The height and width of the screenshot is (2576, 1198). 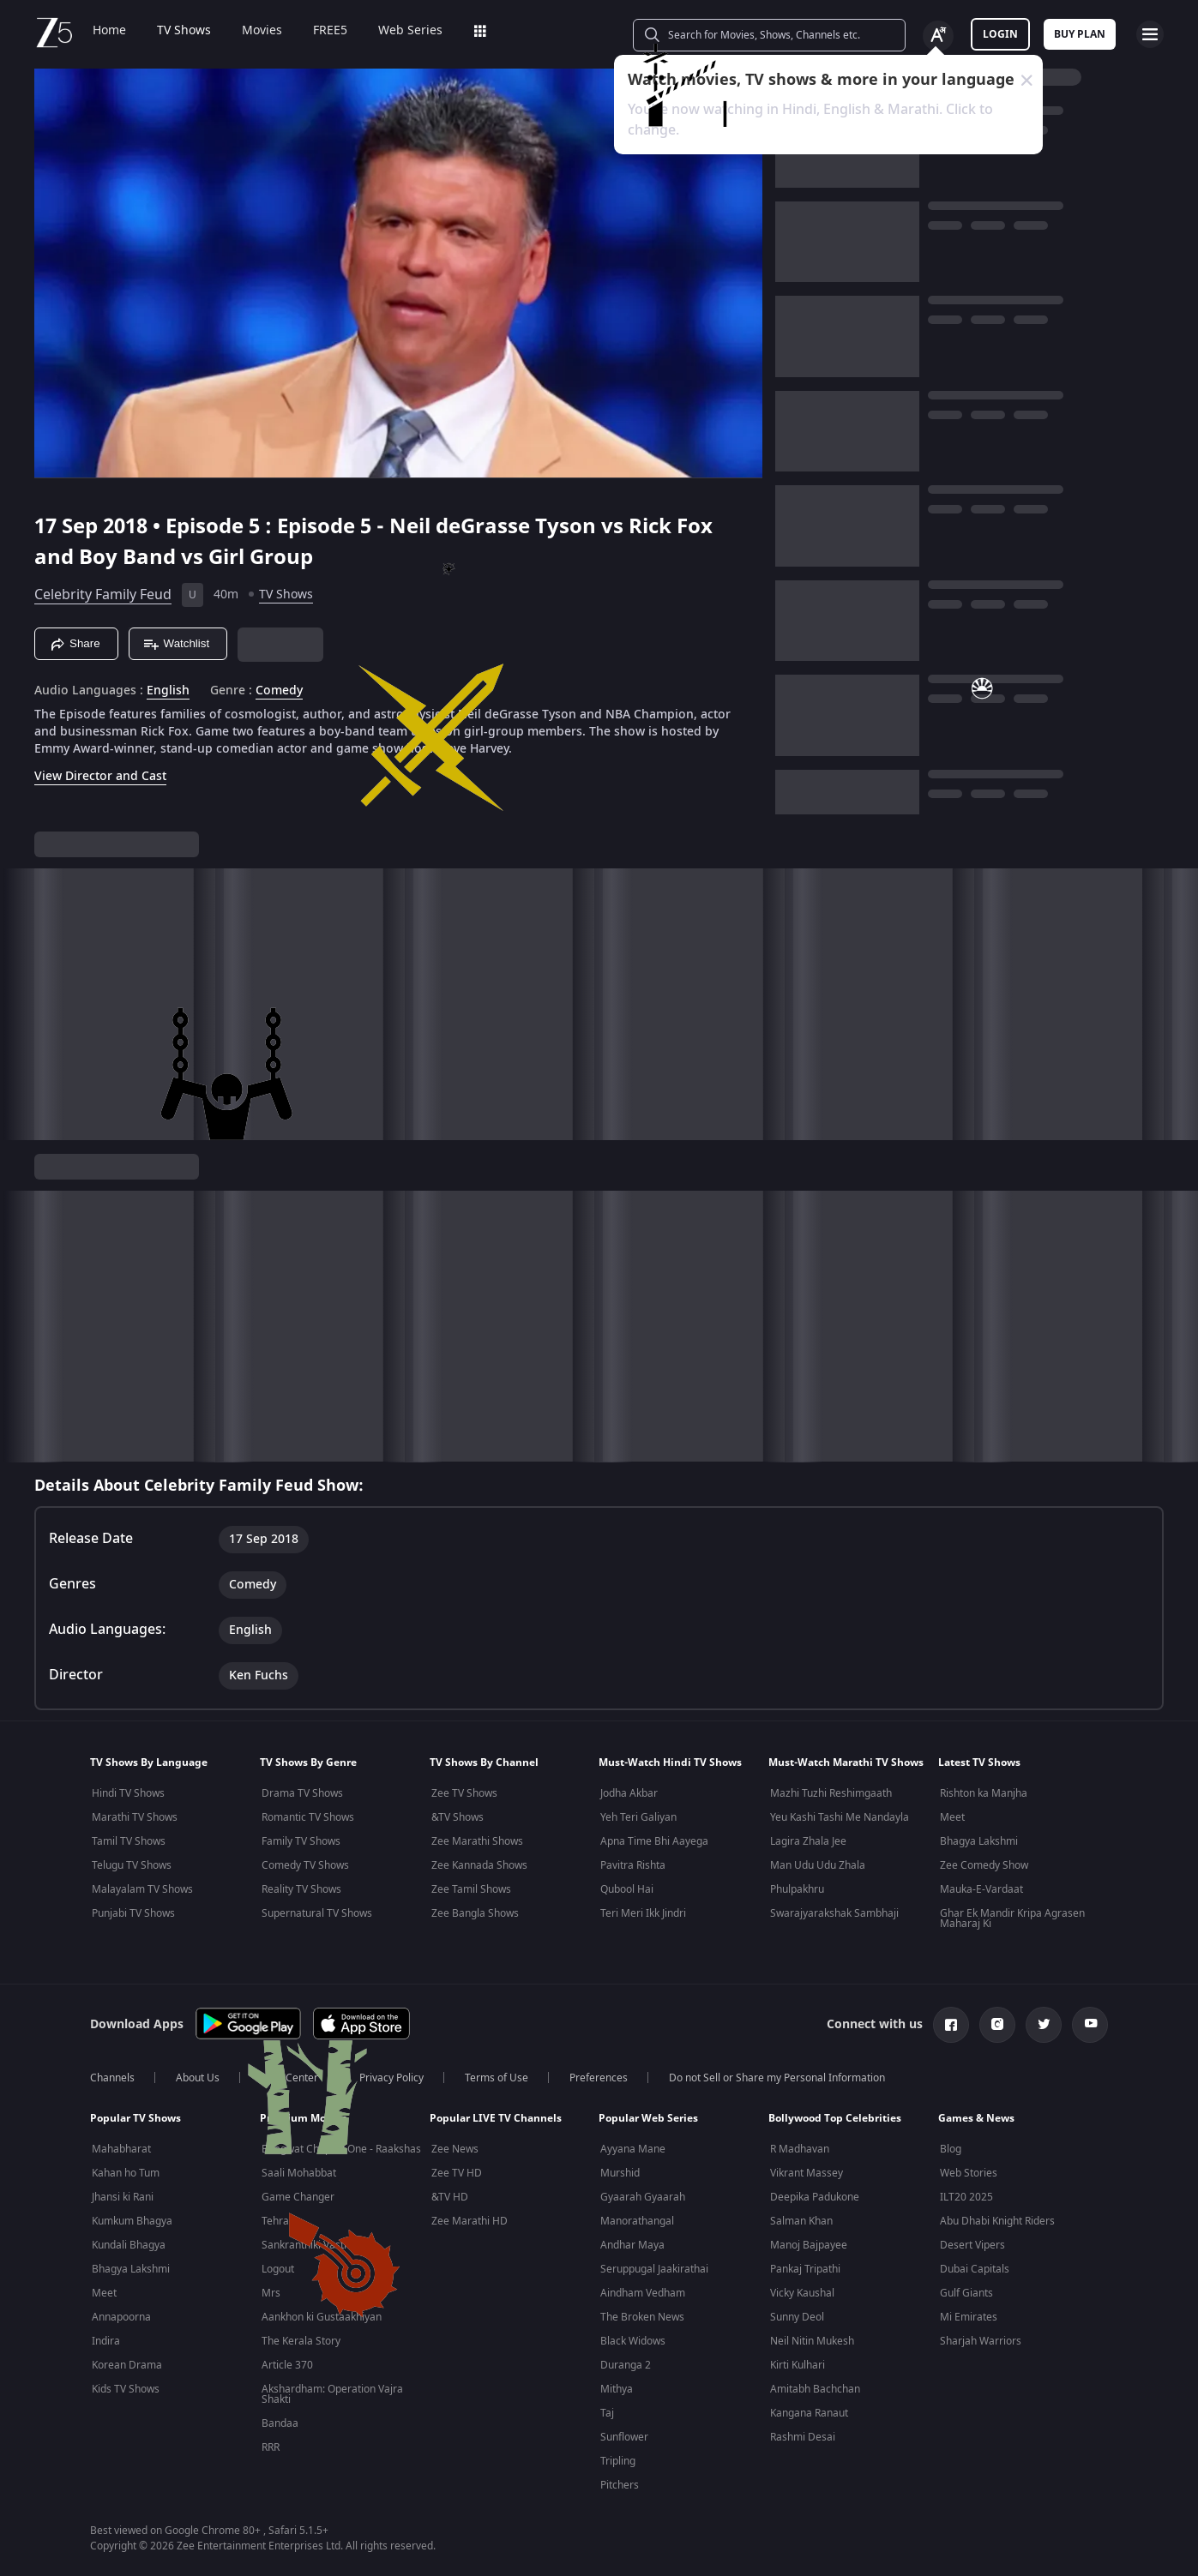 I want to click on select zeus's lightning sword weapon, so click(x=430, y=736).